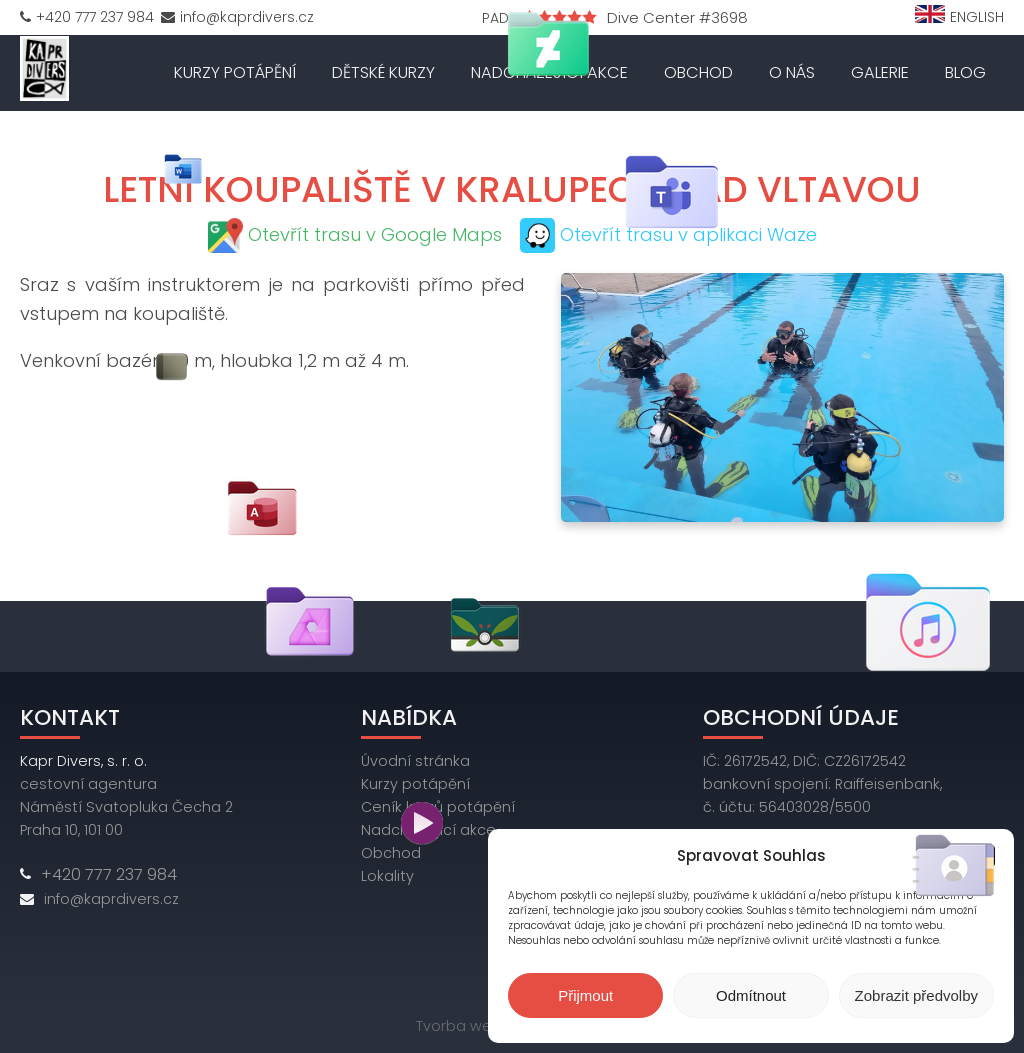  I want to click on open folder containing Microsoft Access database files, so click(262, 510).